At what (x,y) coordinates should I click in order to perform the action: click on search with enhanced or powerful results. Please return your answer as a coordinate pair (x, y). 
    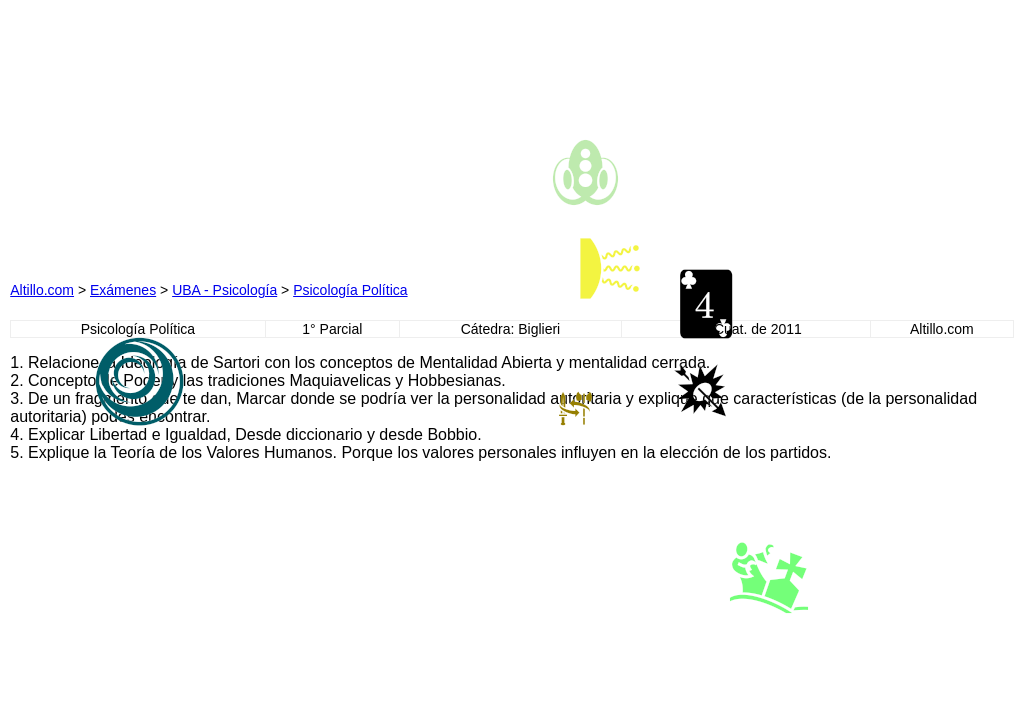
    Looking at the image, I should click on (700, 390).